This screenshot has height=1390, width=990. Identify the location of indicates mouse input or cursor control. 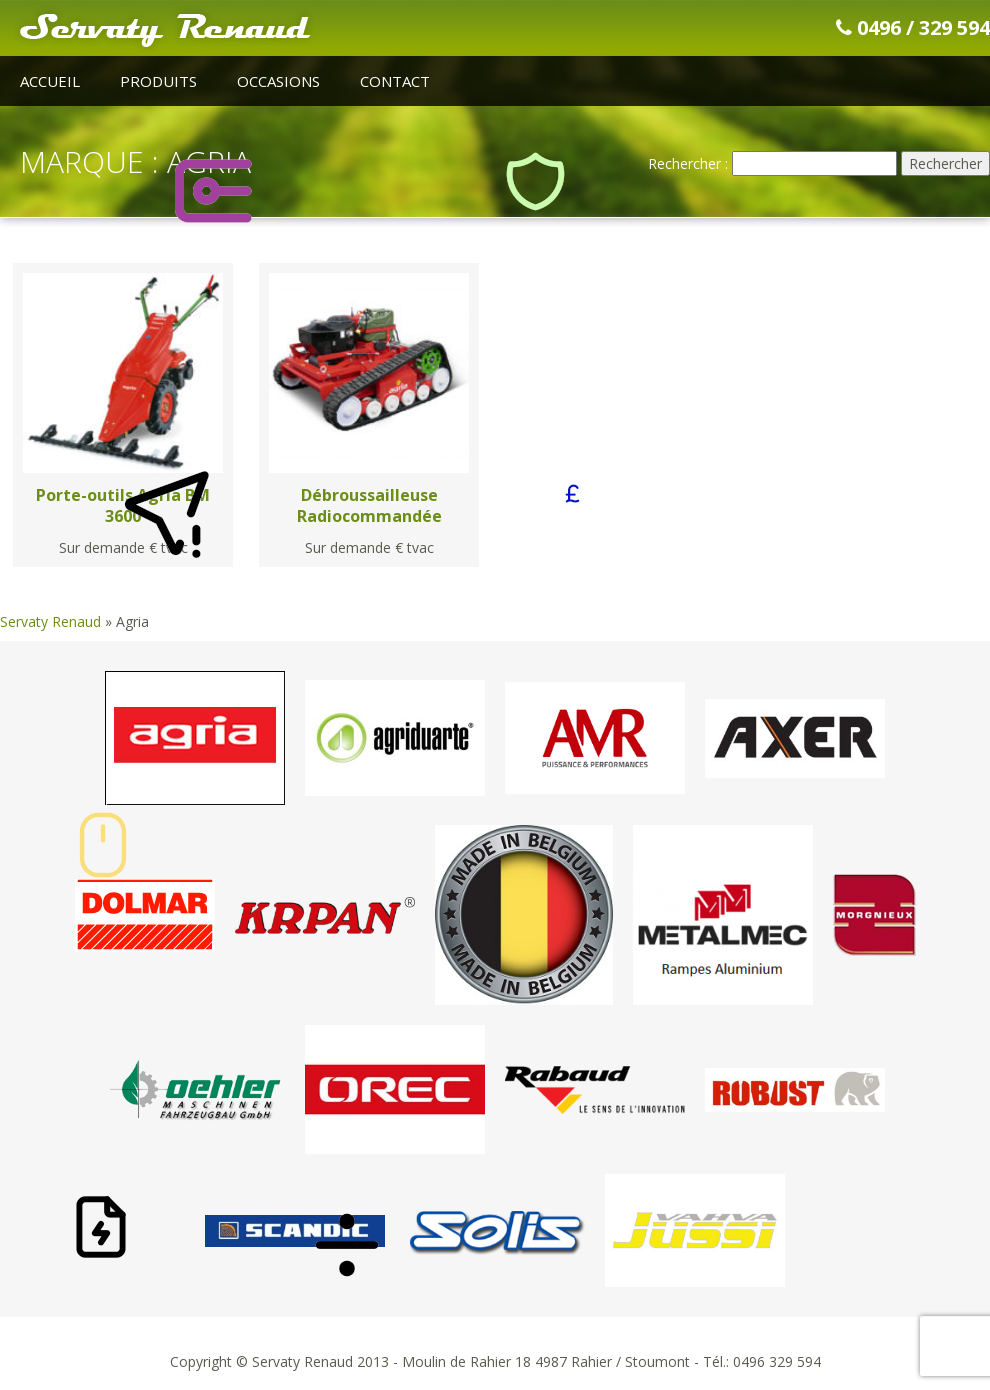
(103, 845).